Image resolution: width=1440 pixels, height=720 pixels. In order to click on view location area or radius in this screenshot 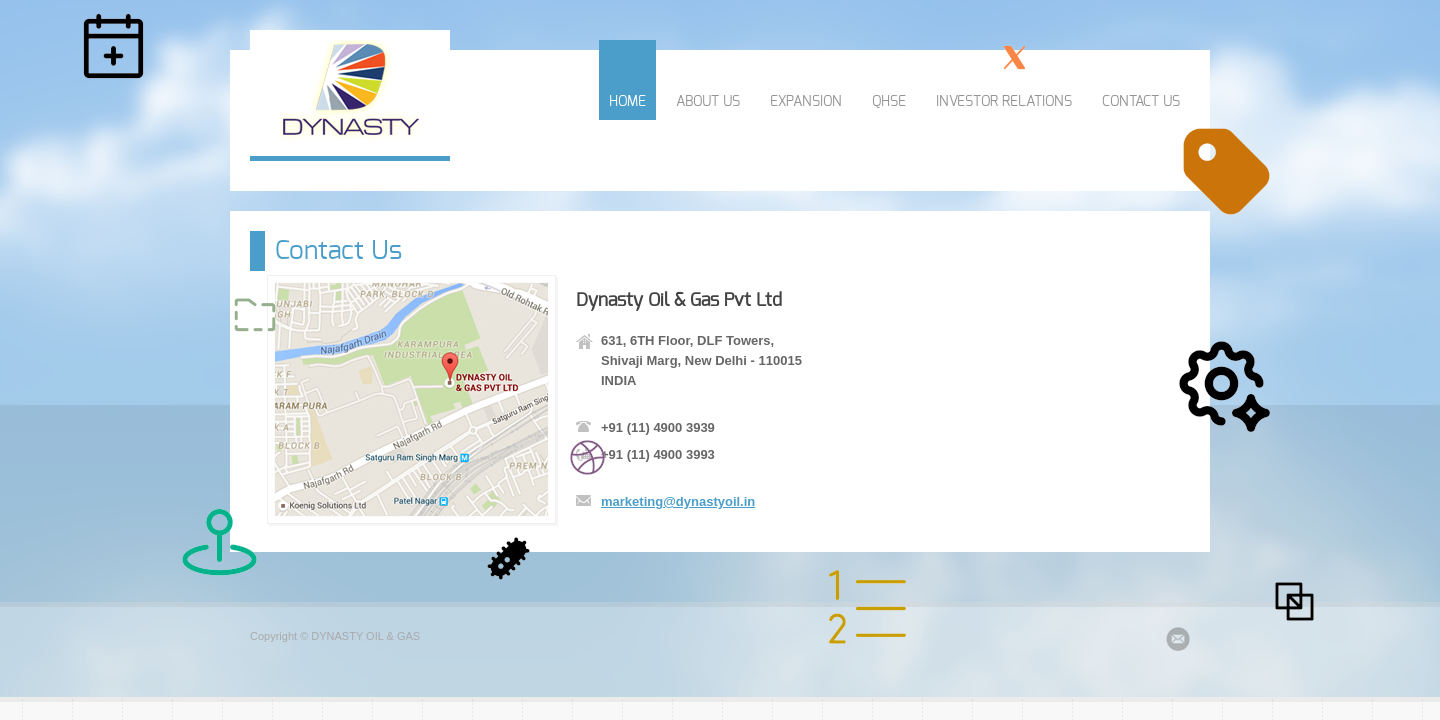, I will do `click(219, 543)`.